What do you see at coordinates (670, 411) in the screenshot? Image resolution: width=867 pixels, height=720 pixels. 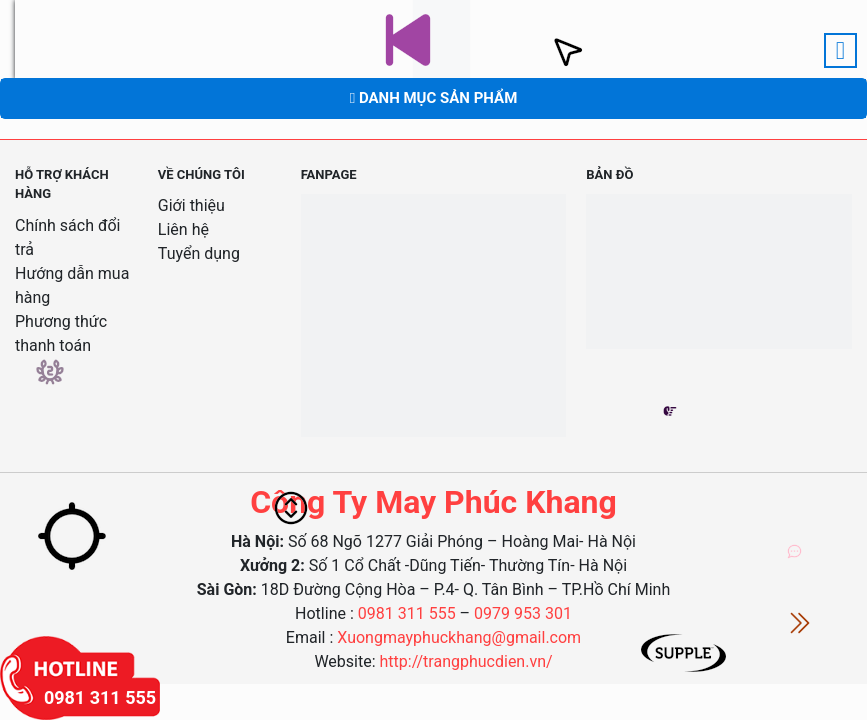 I see `indicates next step or continue forward` at bounding box center [670, 411].